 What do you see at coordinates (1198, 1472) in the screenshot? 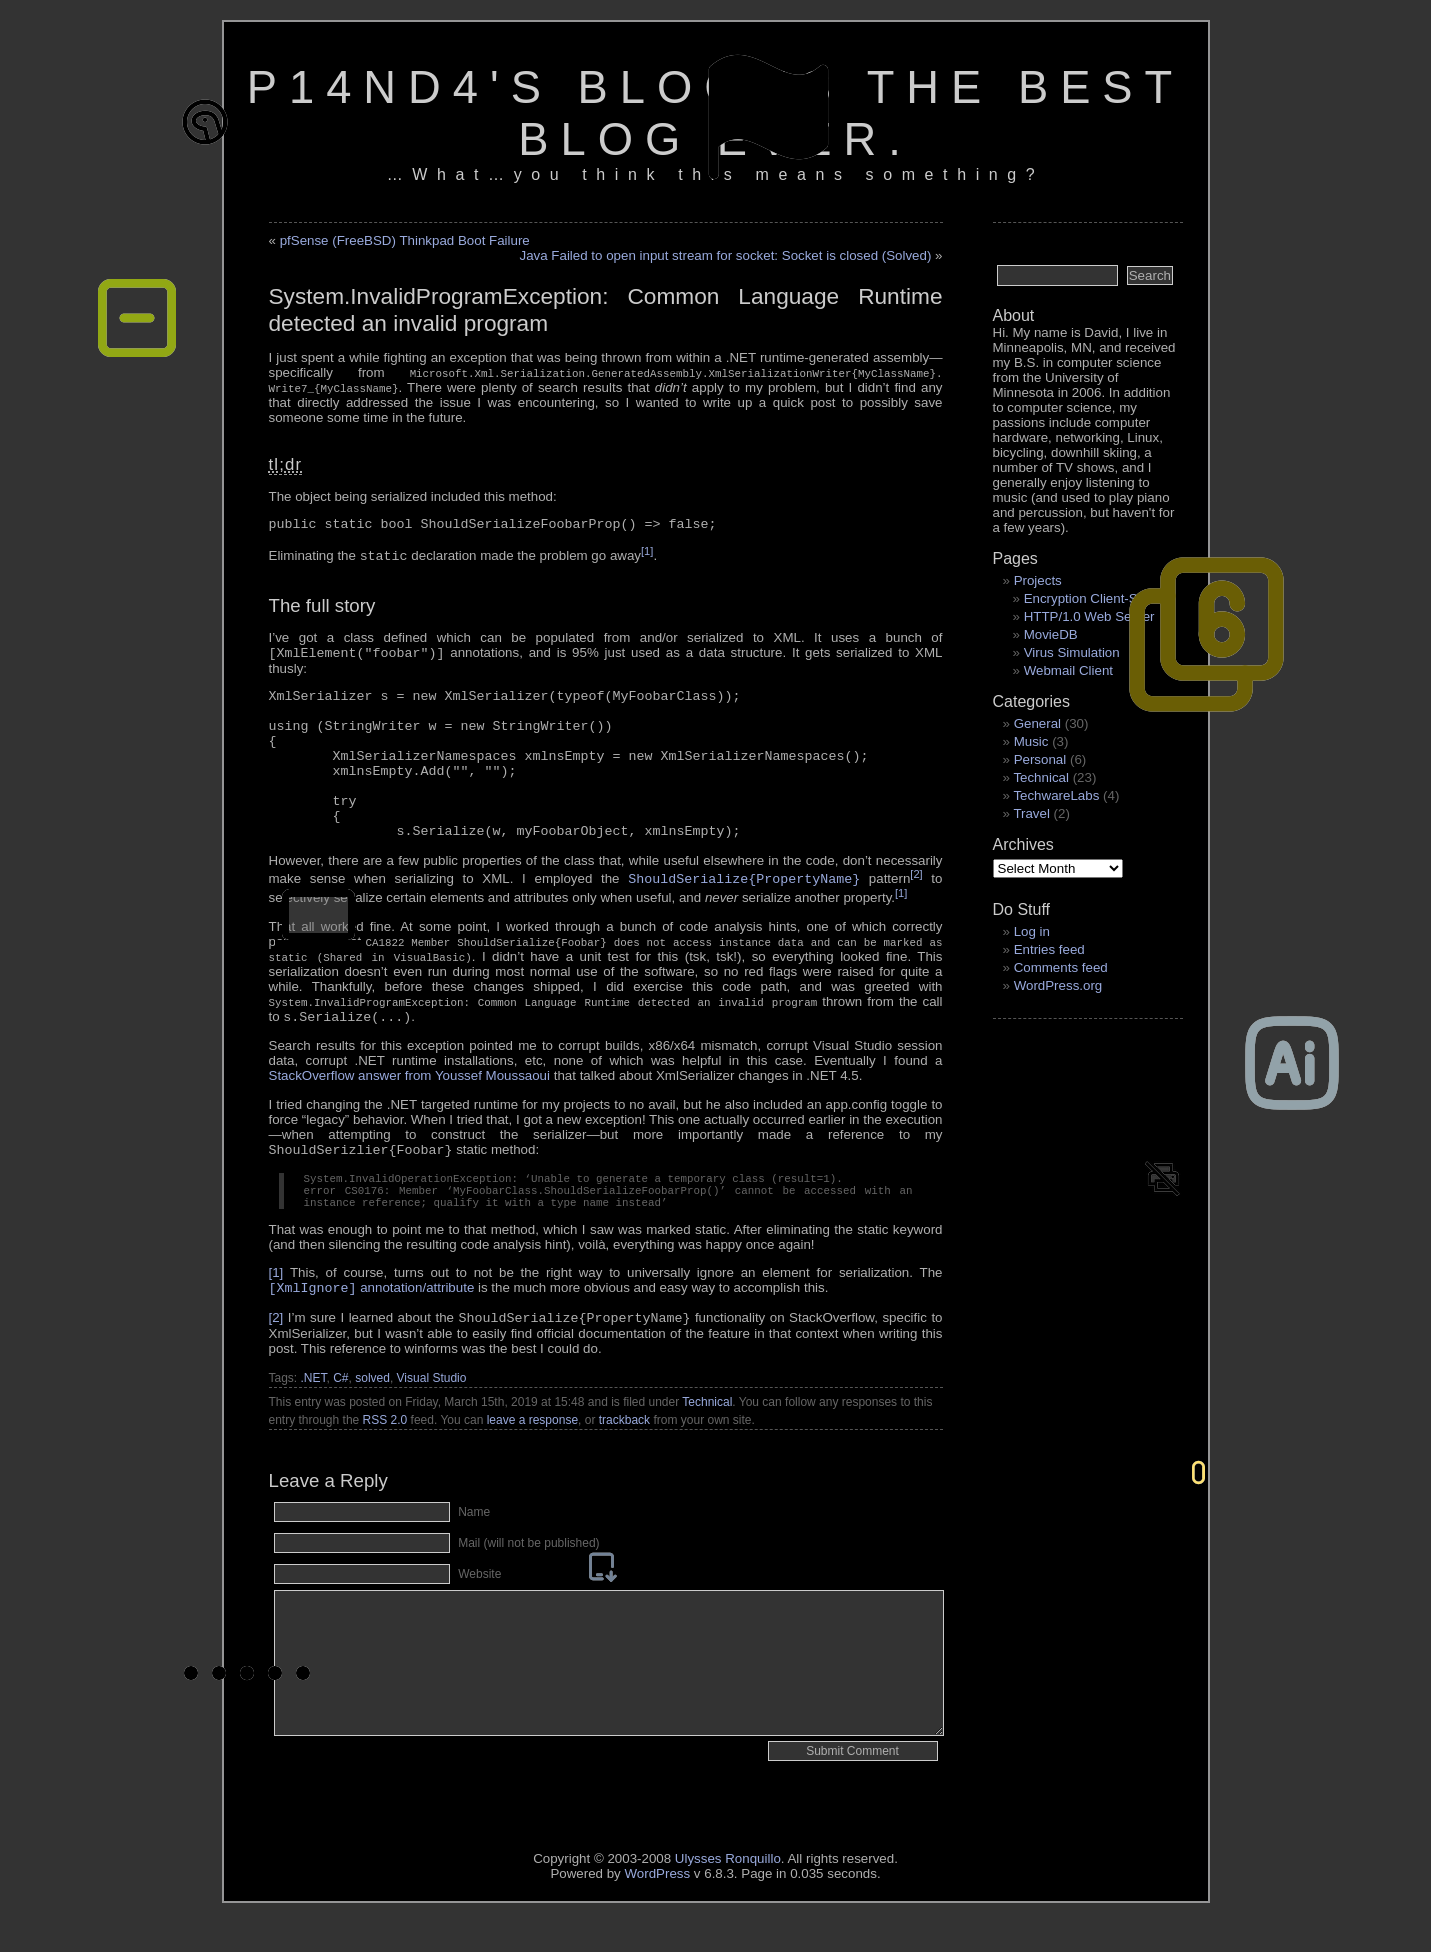
I see `indicates zero items or empty count` at bounding box center [1198, 1472].